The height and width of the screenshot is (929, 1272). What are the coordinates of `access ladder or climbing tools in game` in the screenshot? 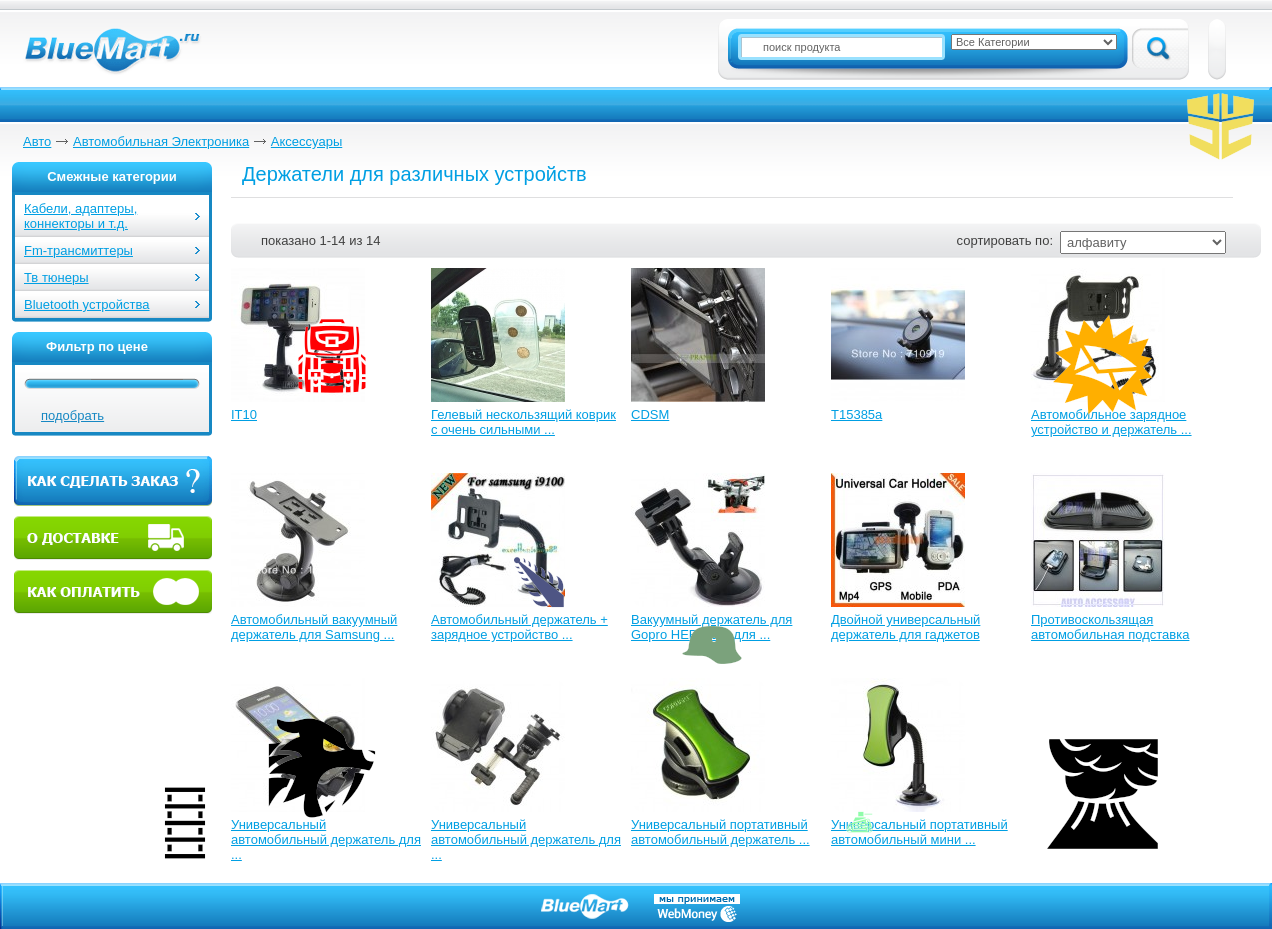 It's located at (185, 823).